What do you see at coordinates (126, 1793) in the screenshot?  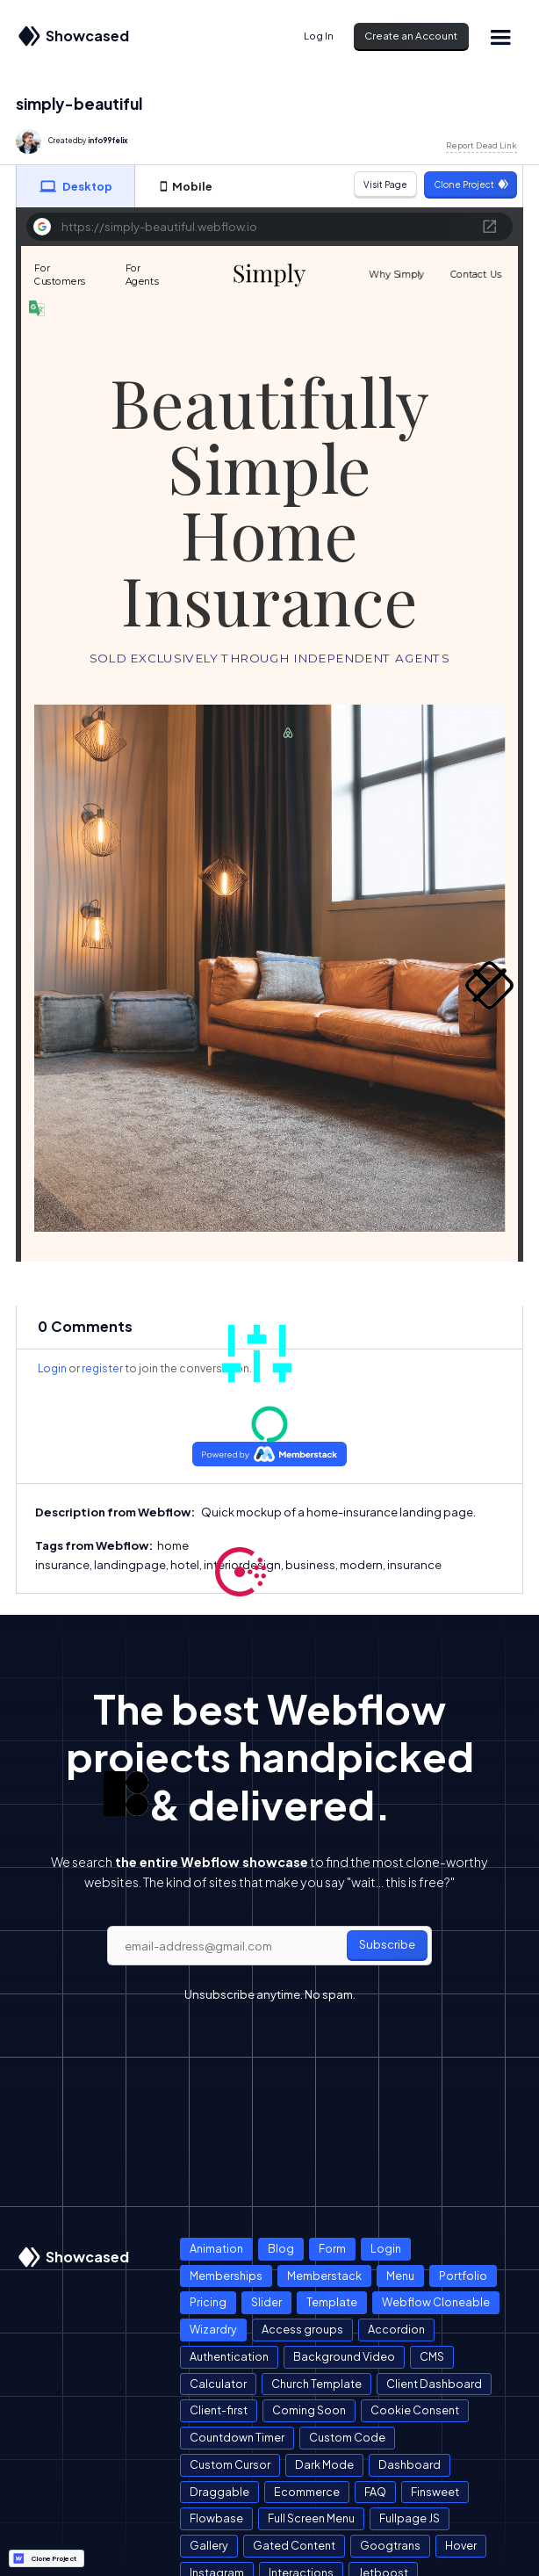 I see `icons8 logo` at bounding box center [126, 1793].